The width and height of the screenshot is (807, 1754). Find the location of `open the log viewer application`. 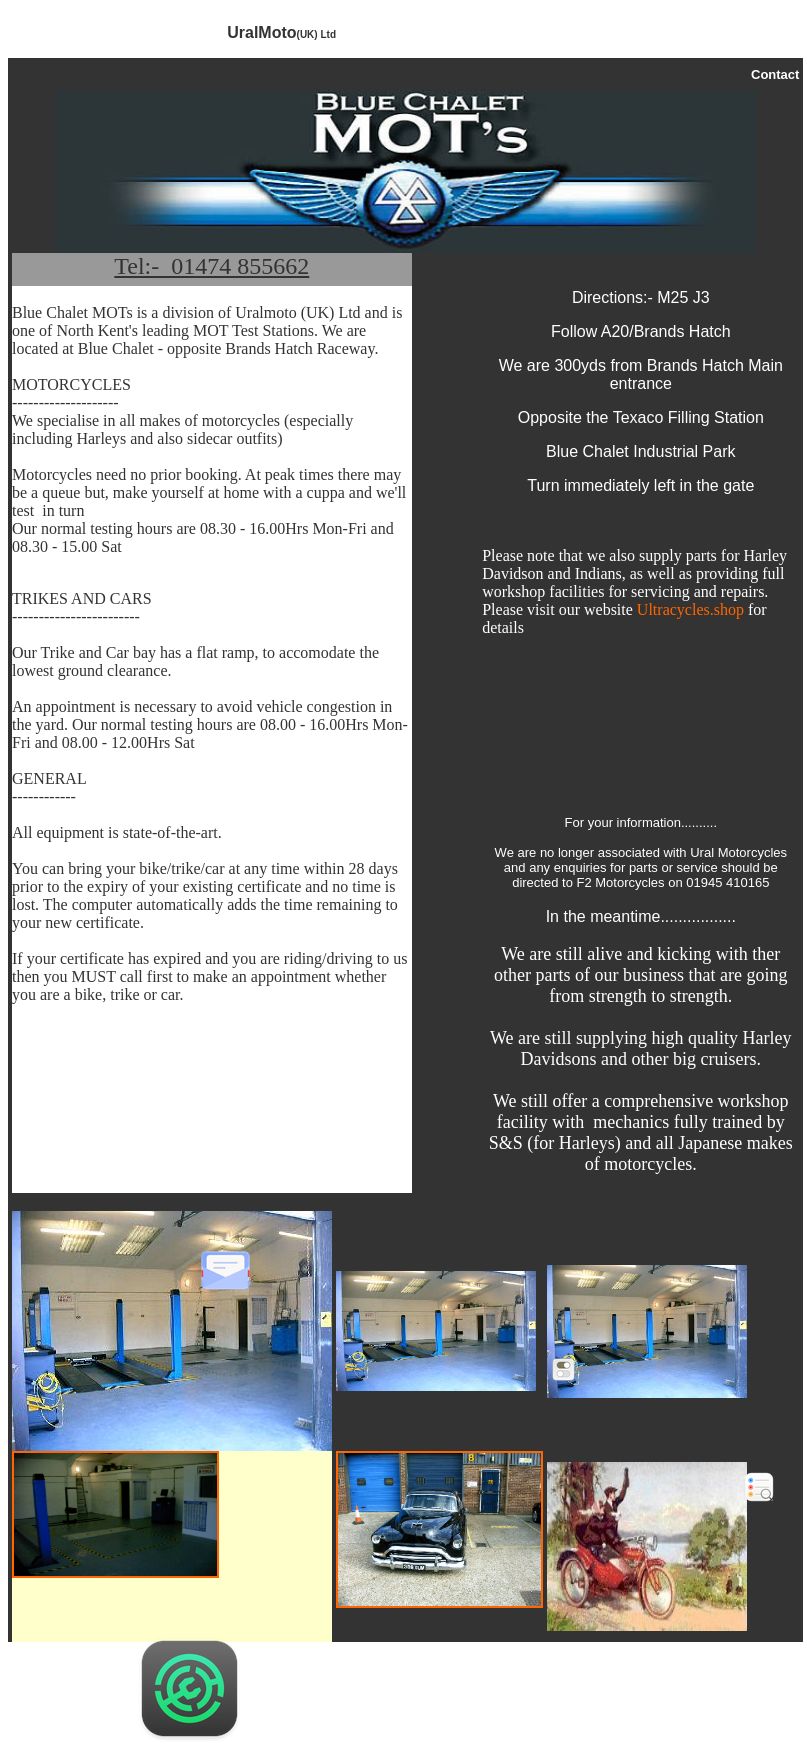

open the log viewer application is located at coordinates (759, 1487).